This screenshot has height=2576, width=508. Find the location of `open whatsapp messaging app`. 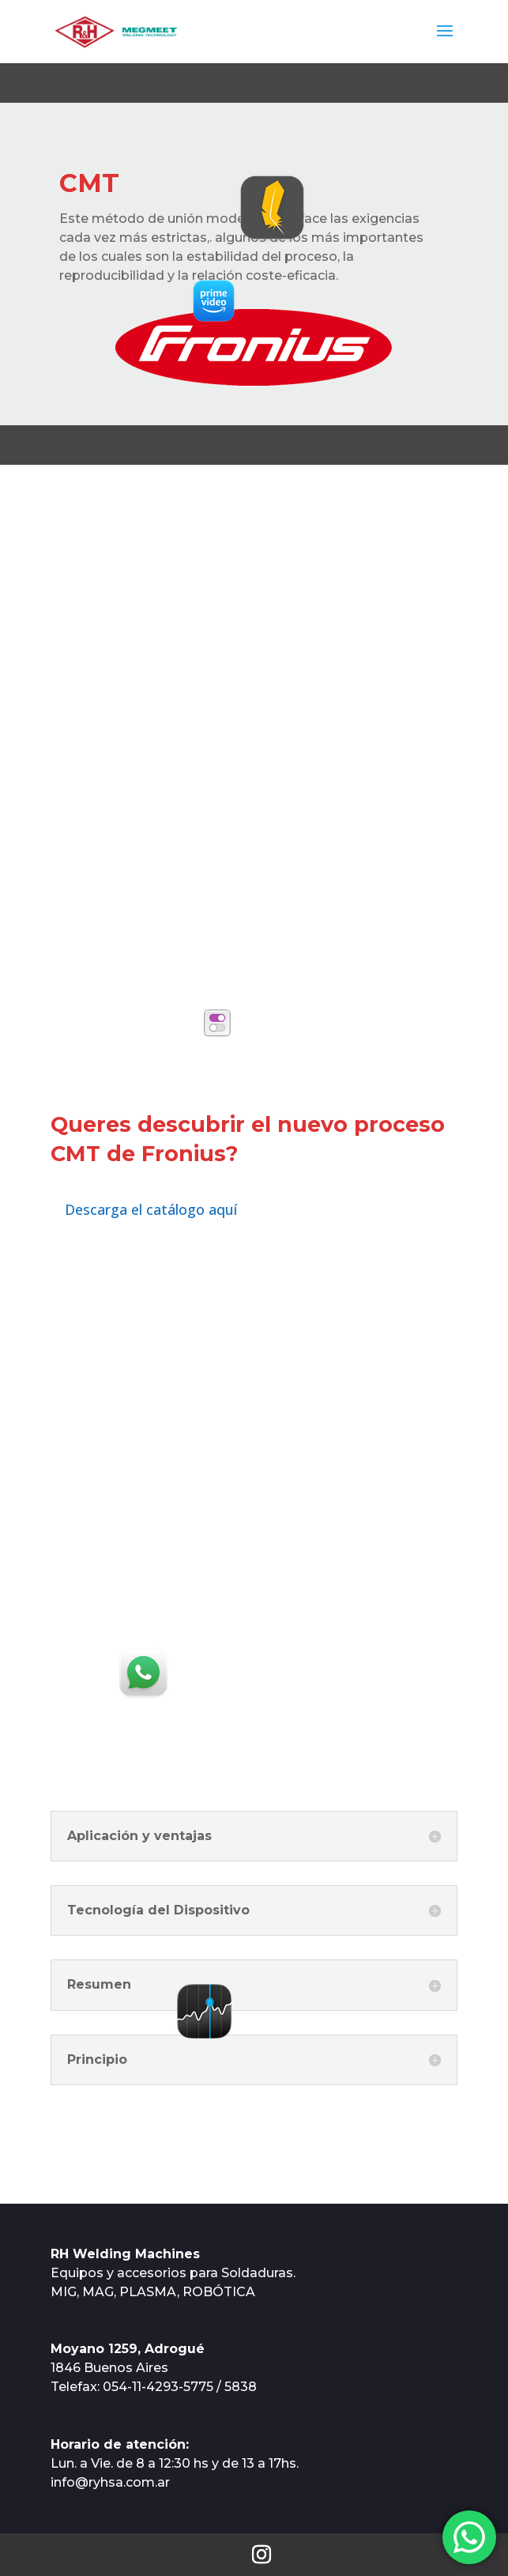

open whatsapp messaging app is located at coordinates (143, 1672).